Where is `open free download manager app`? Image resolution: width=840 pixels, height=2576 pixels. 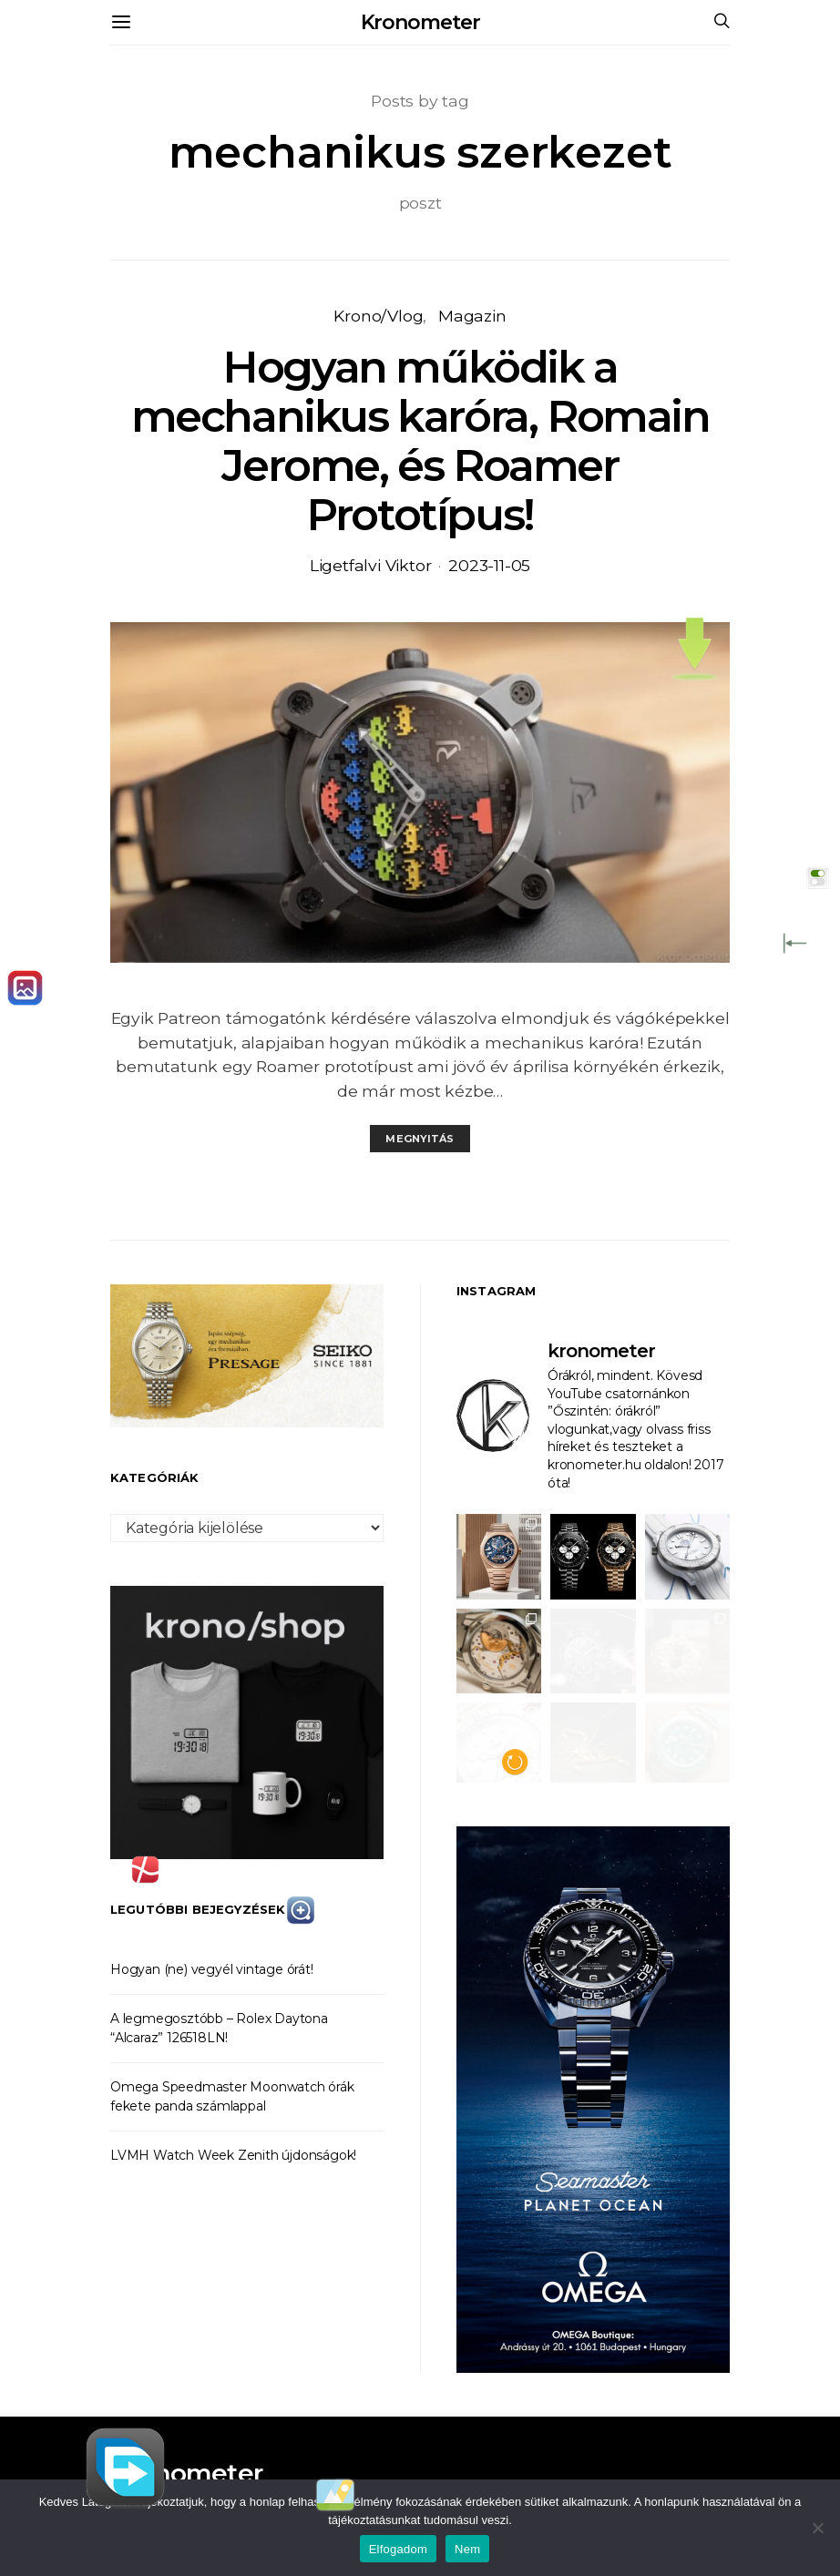
open free download manager app is located at coordinates (125, 2467).